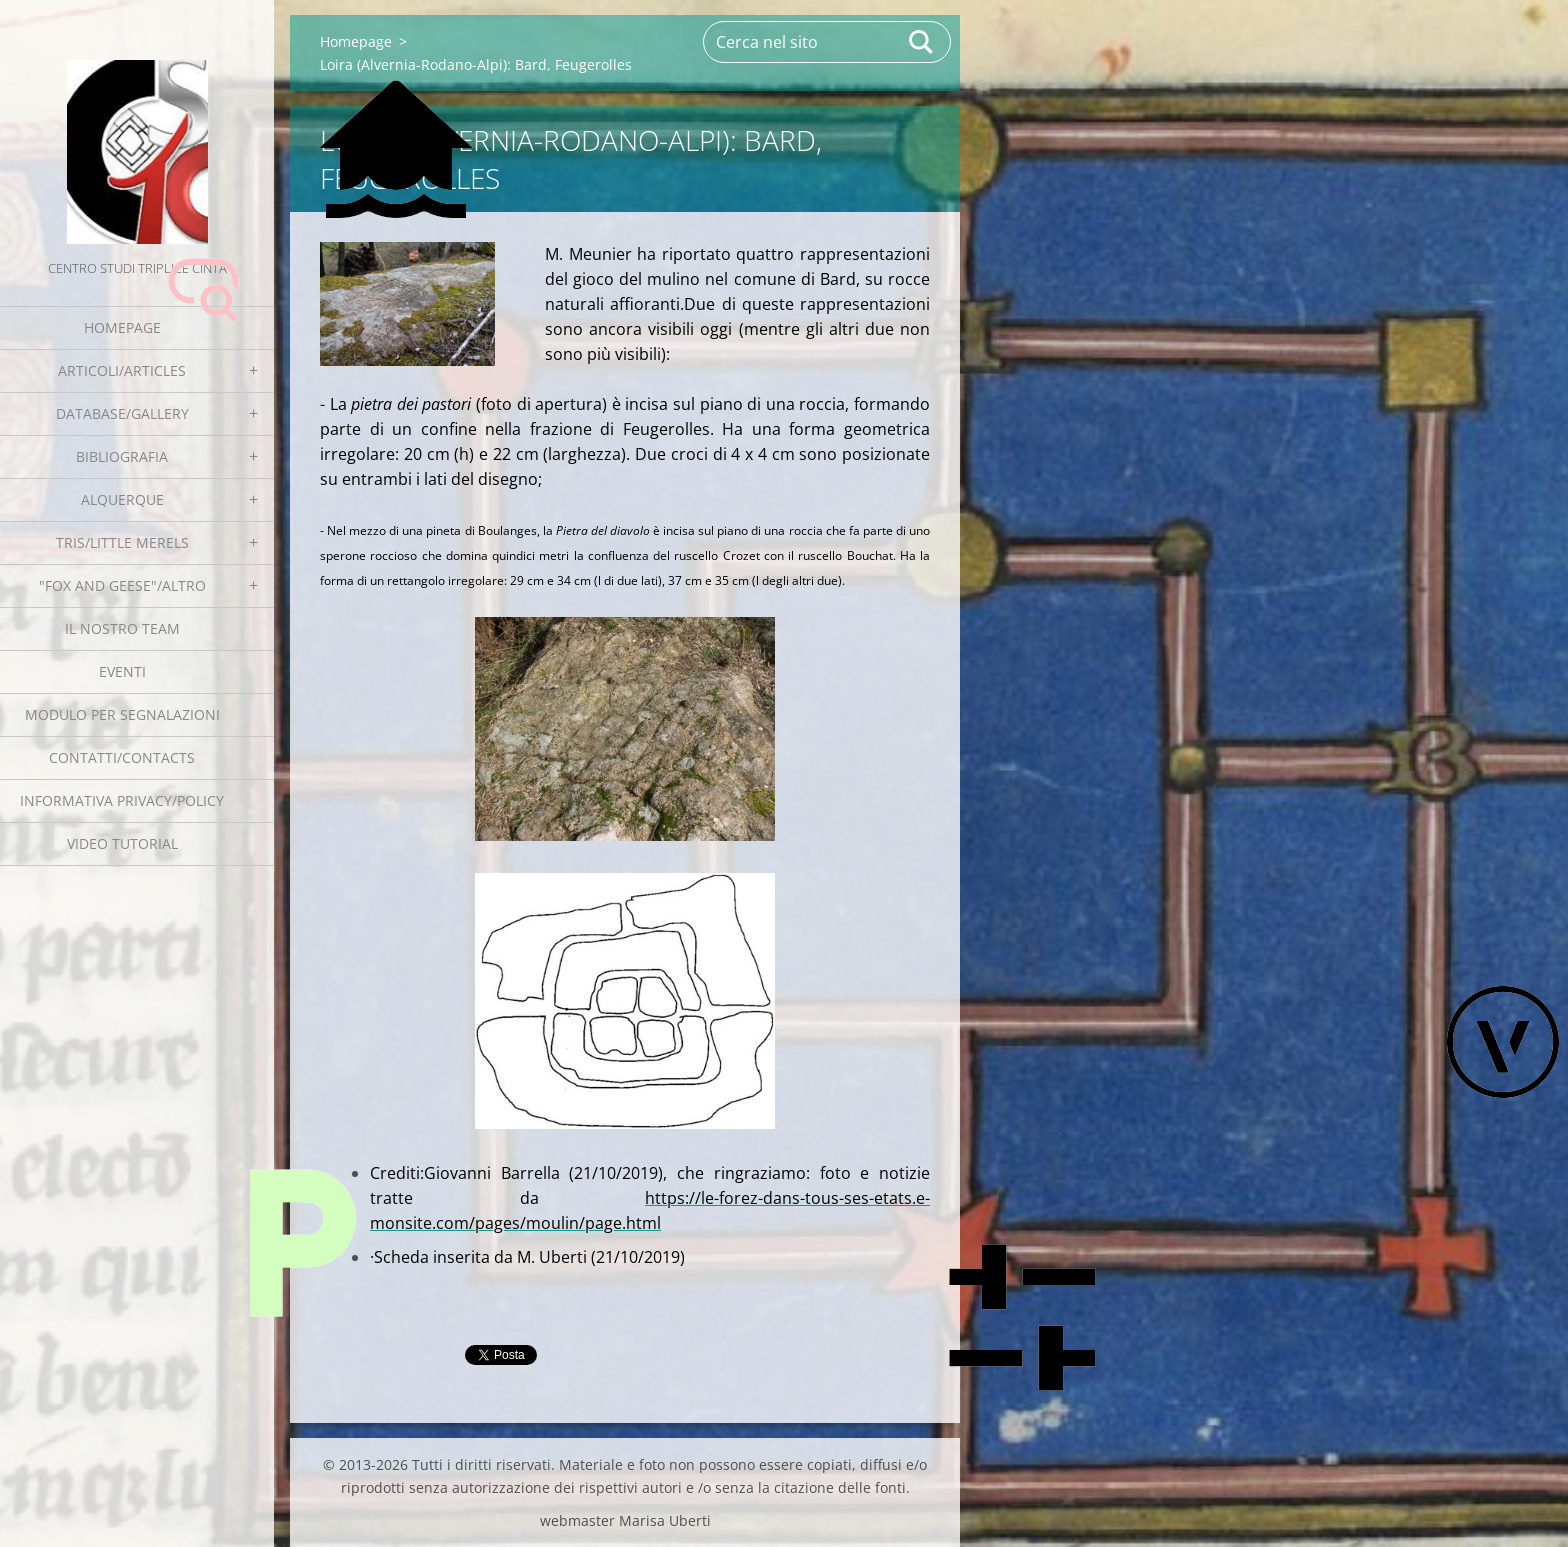 Image resolution: width=1568 pixels, height=1547 pixels. Describe the element at coordinates (1022, 1317) in the screenshot. I see `adjust audio equalizer settings` at that location.